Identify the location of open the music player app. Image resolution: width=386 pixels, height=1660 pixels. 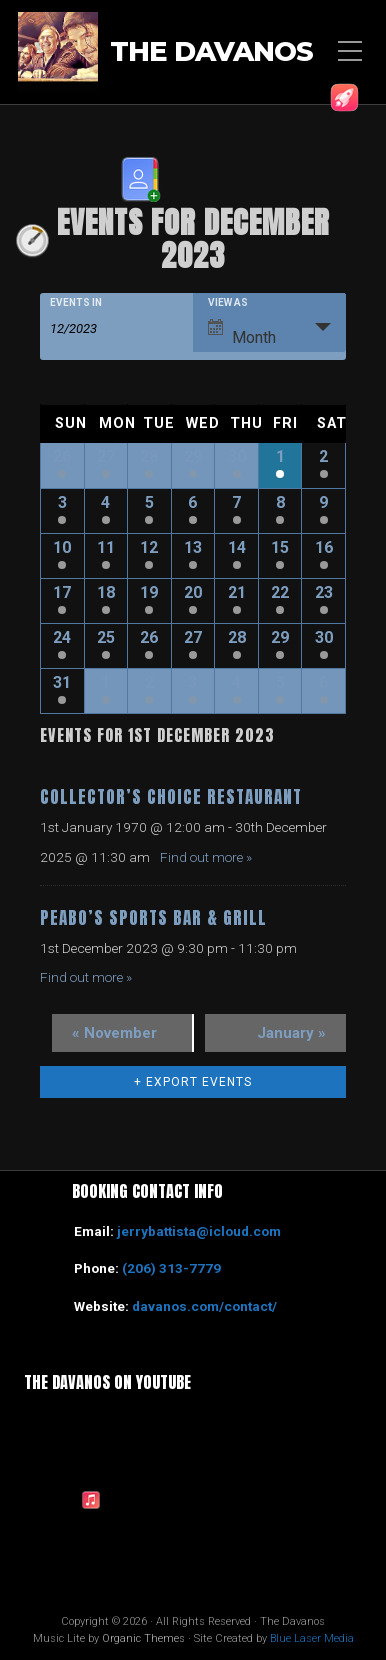
(91, 1500).